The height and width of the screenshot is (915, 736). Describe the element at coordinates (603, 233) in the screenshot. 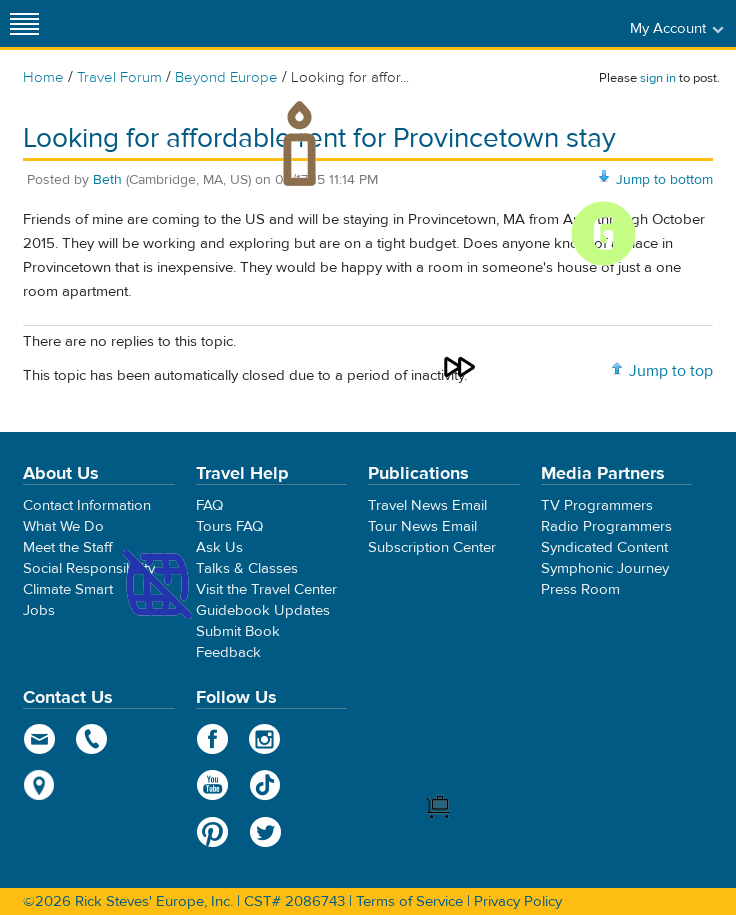

I see `google account or service indicator` at that location.